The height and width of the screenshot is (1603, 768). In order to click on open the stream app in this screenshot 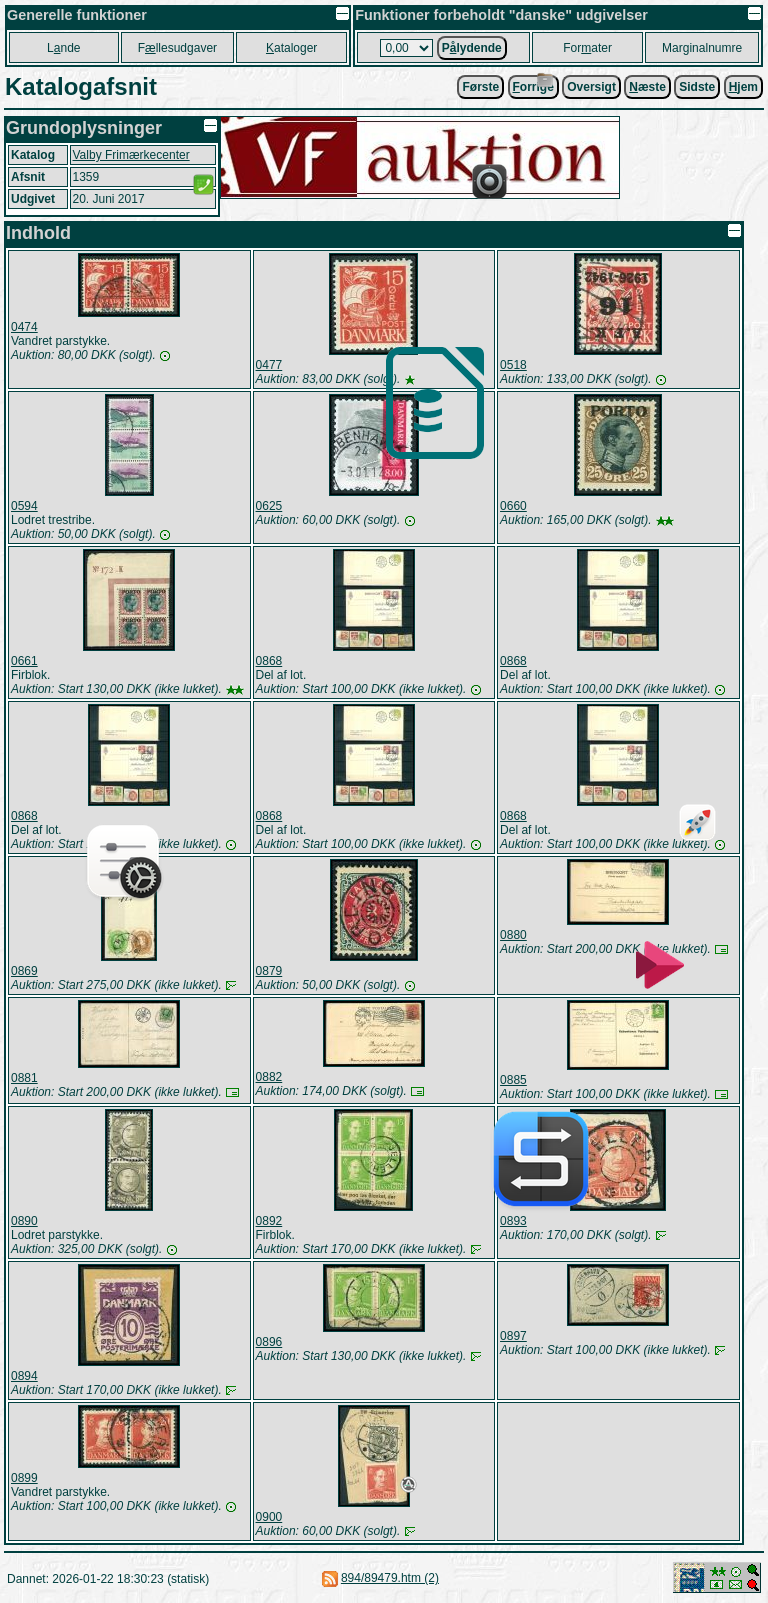, I will do `click(660, 965)`.